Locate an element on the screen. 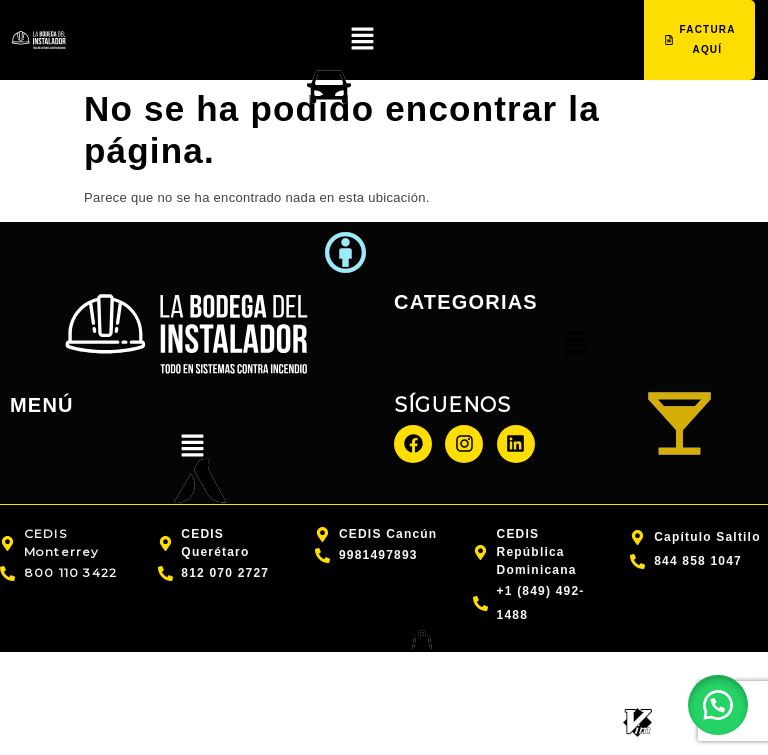 This screenshot has height=755, width=768. select car or driving mode for navigation is located at coordinates (329, 85).